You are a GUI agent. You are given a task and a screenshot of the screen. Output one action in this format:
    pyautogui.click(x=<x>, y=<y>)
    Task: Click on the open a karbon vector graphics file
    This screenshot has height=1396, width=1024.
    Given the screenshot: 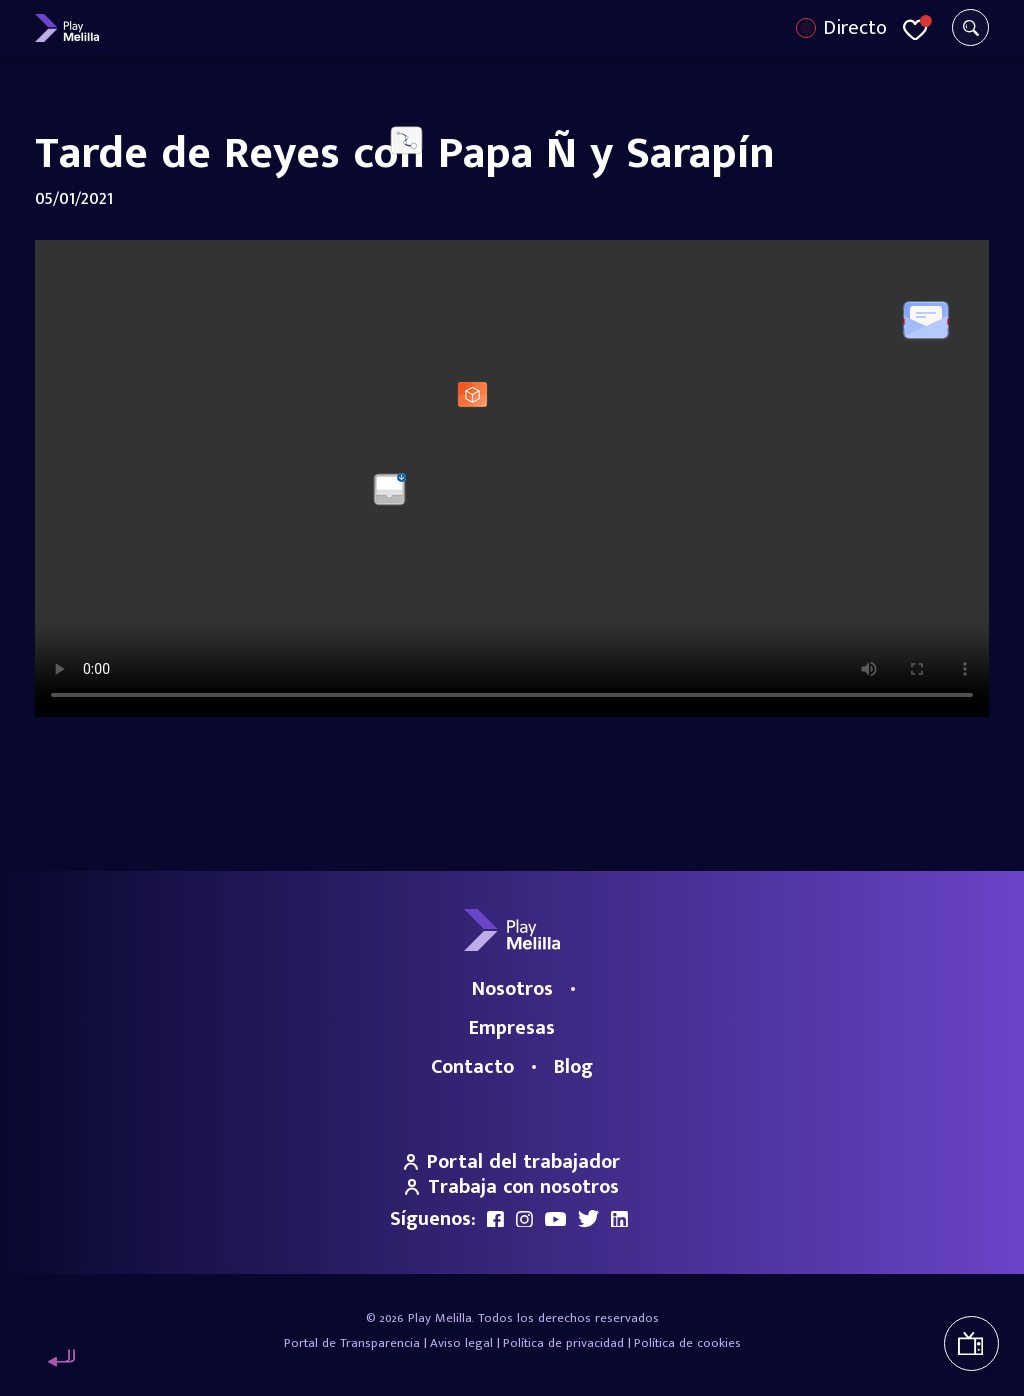 What is the action you would take?
    pyautogui.click(x=406, y=139)
    